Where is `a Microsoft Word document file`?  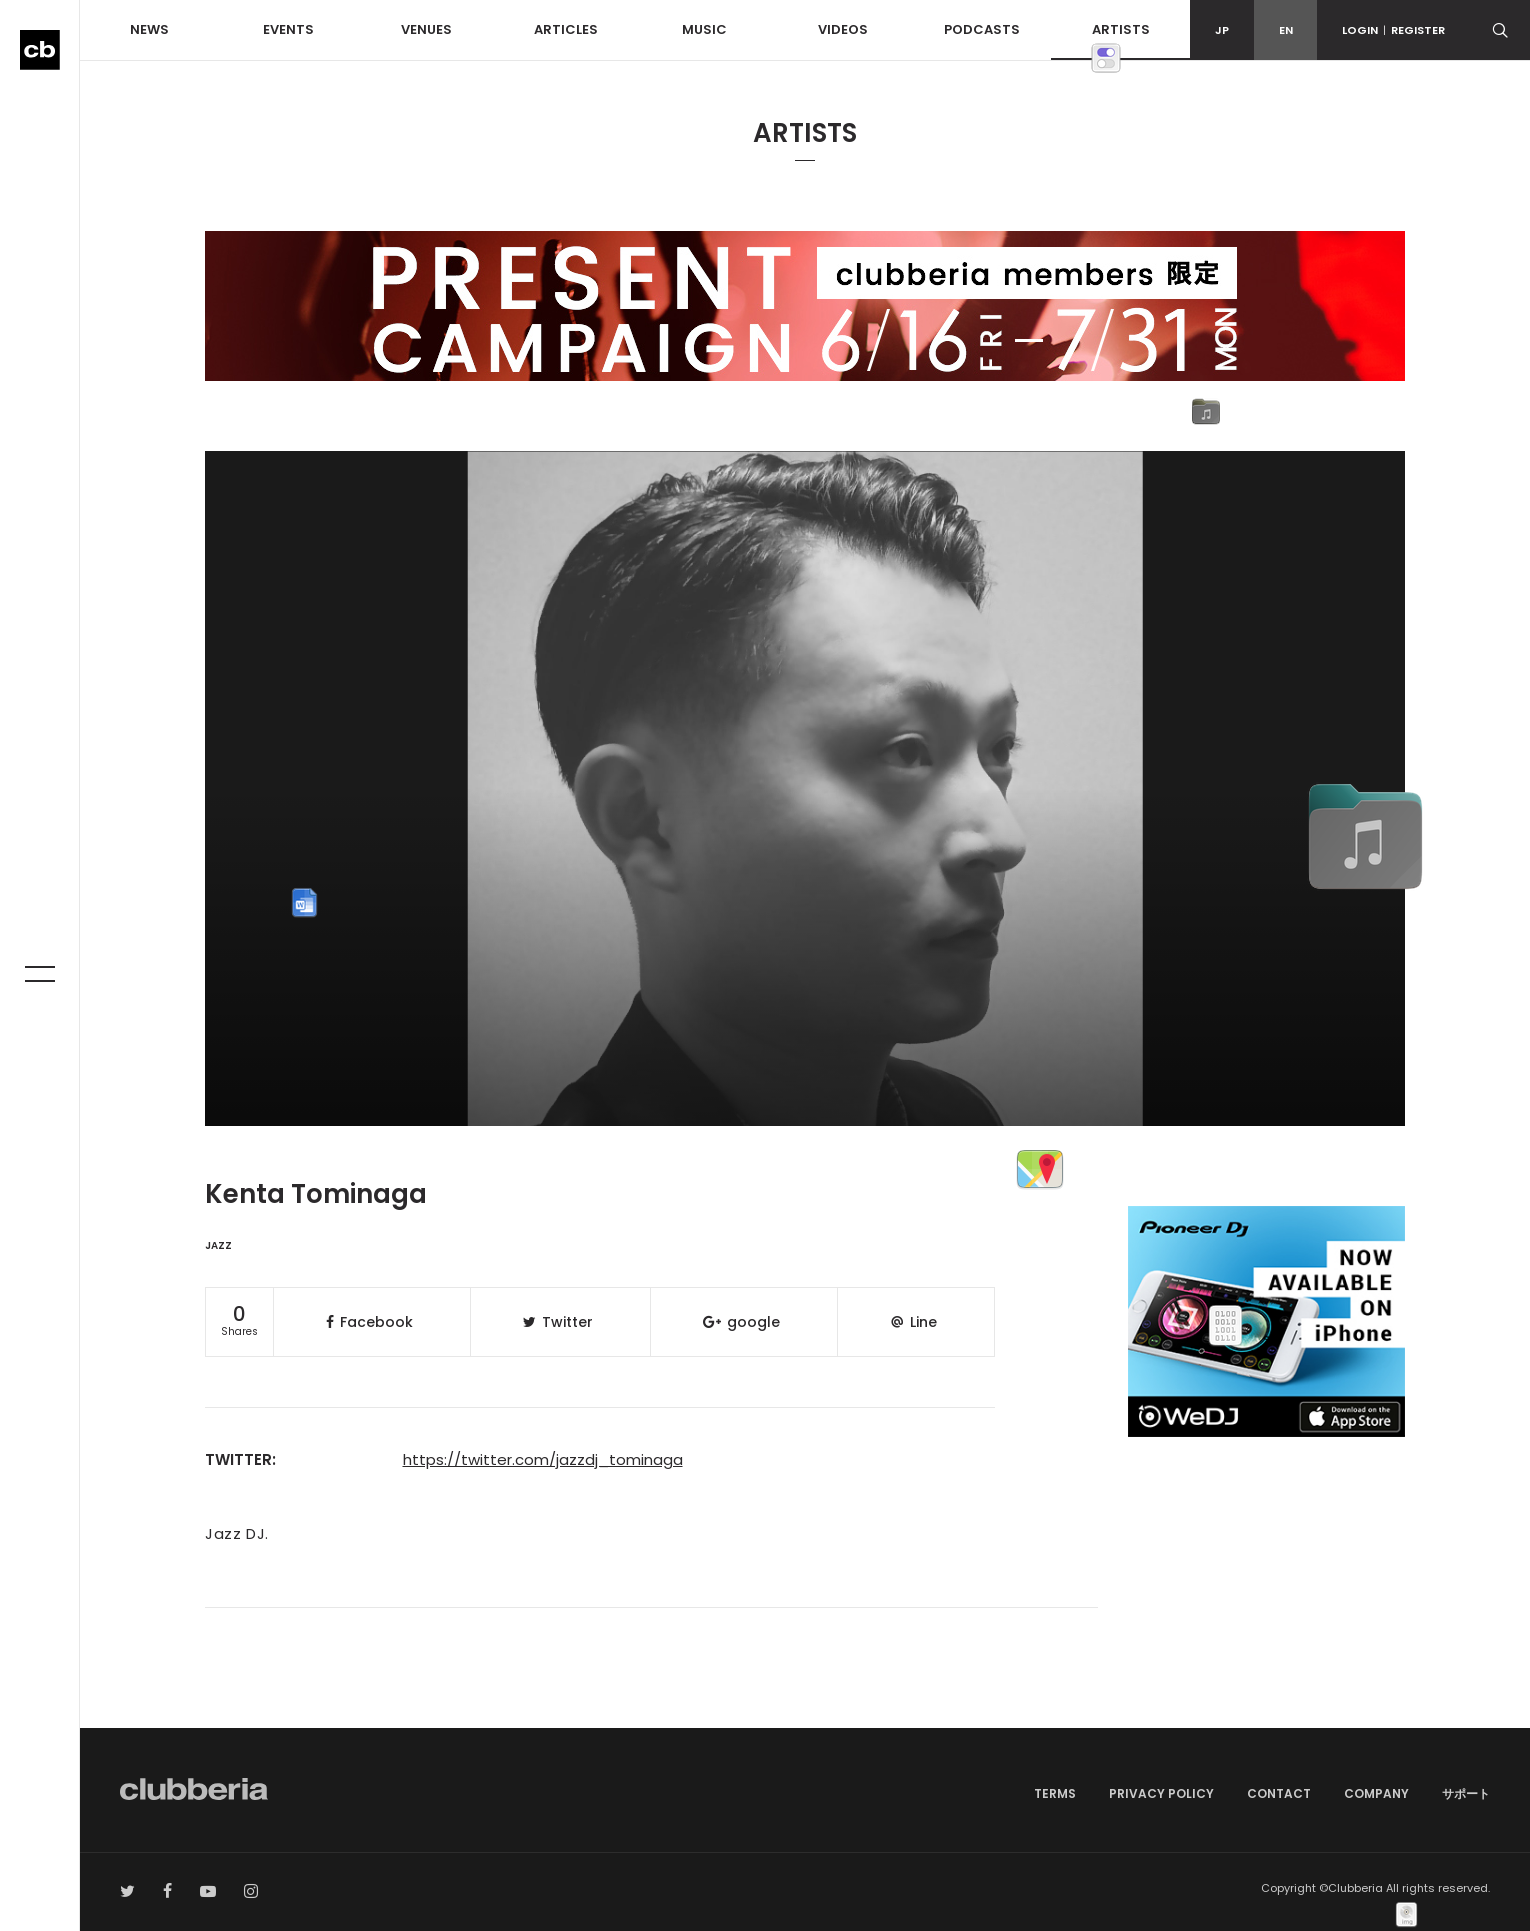 a Microsoft Word document file is located at coordinates (304, 902).